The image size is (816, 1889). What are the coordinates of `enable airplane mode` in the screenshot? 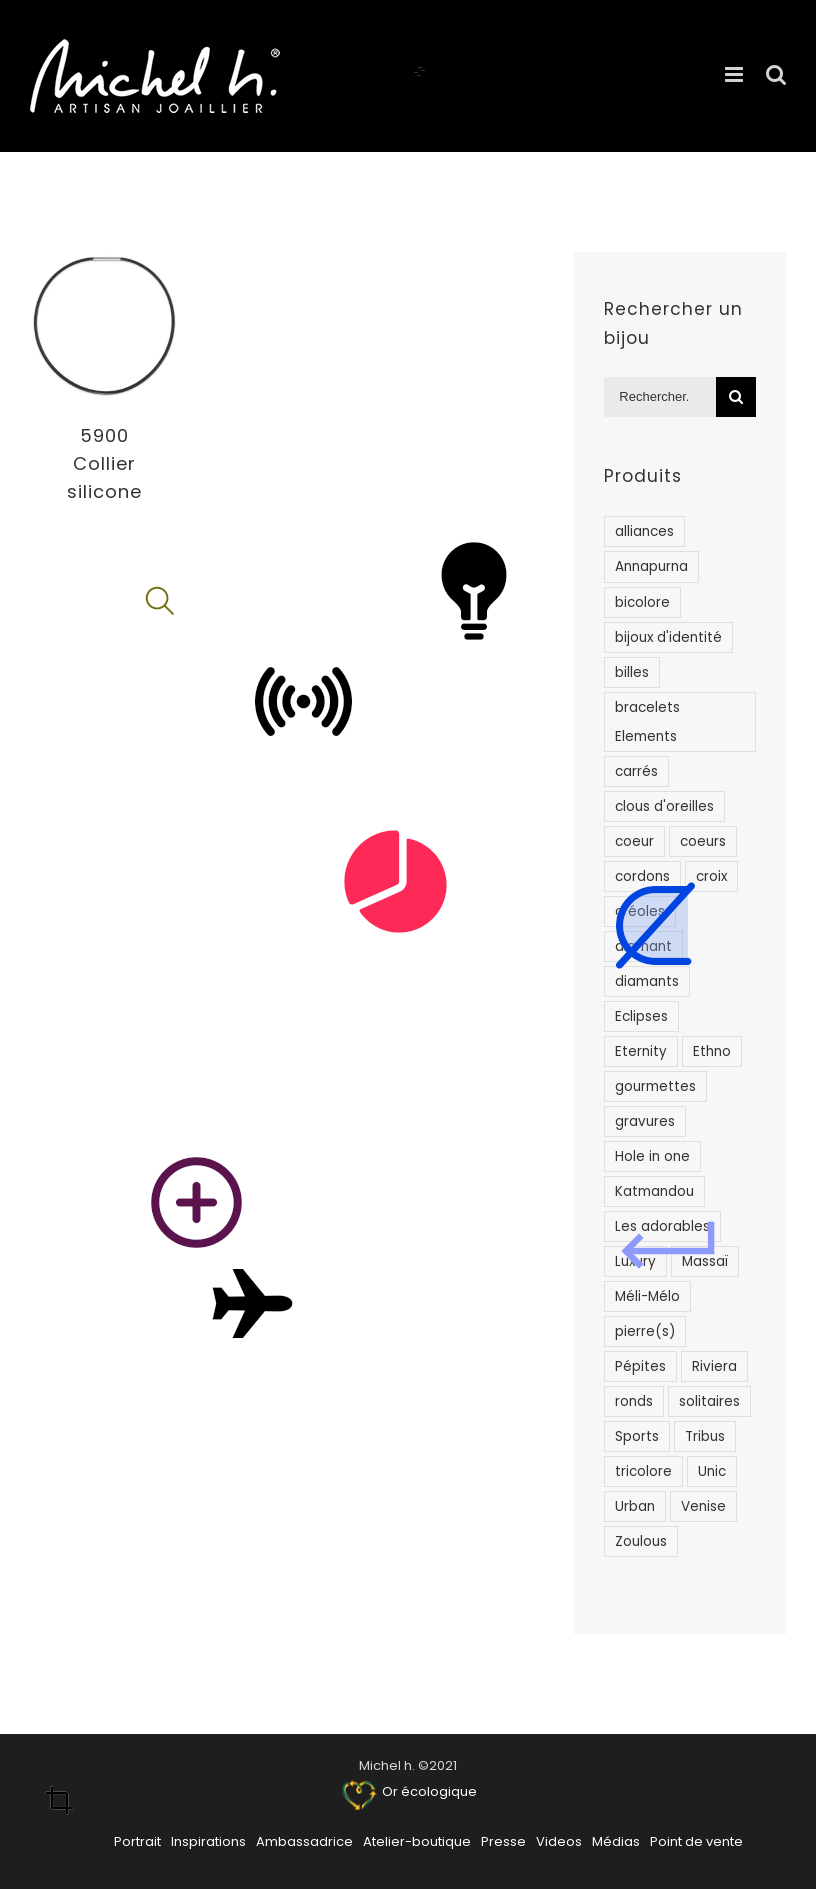 It's located at (252, 1303).